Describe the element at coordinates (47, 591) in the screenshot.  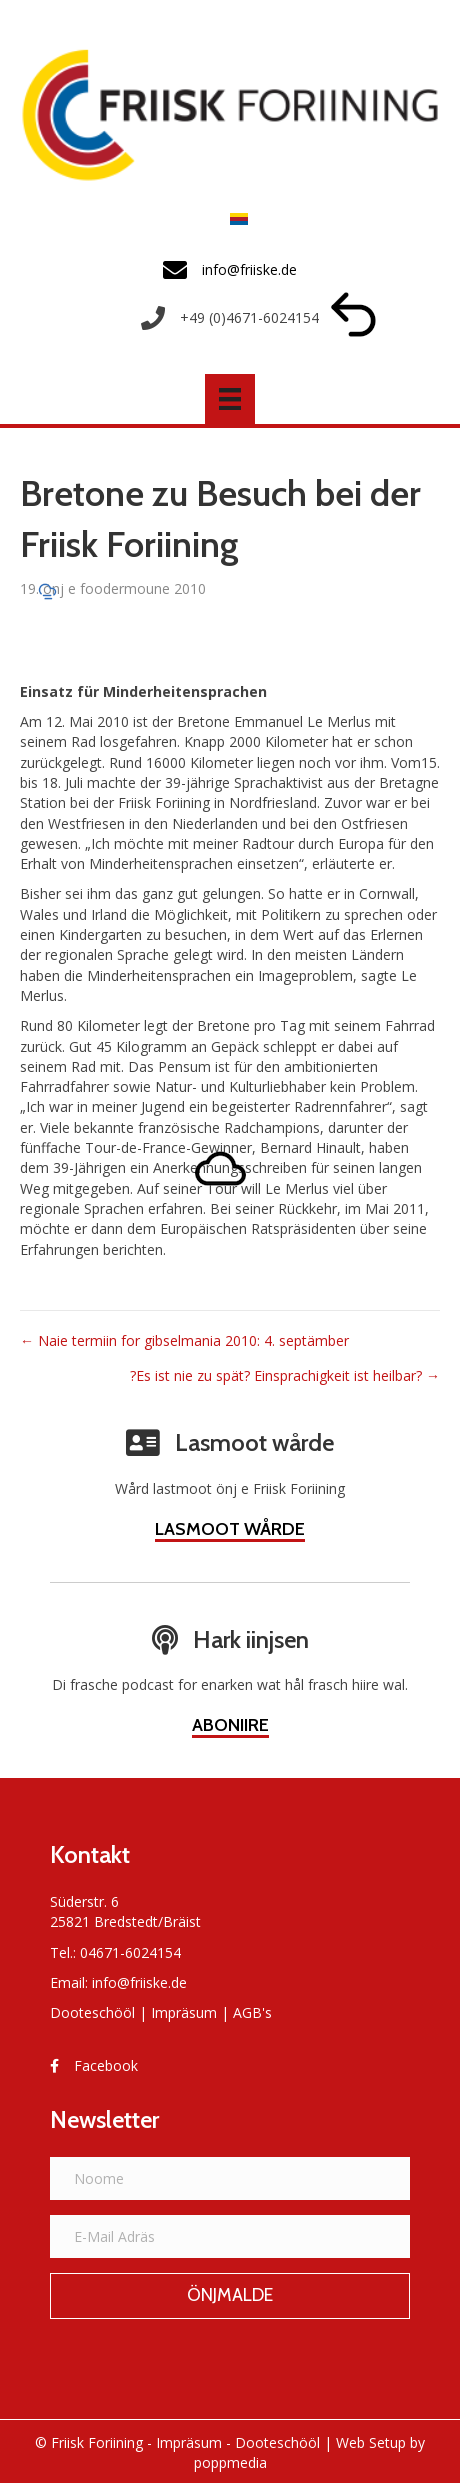
I see `indicates foggy weather conditions` at that location.